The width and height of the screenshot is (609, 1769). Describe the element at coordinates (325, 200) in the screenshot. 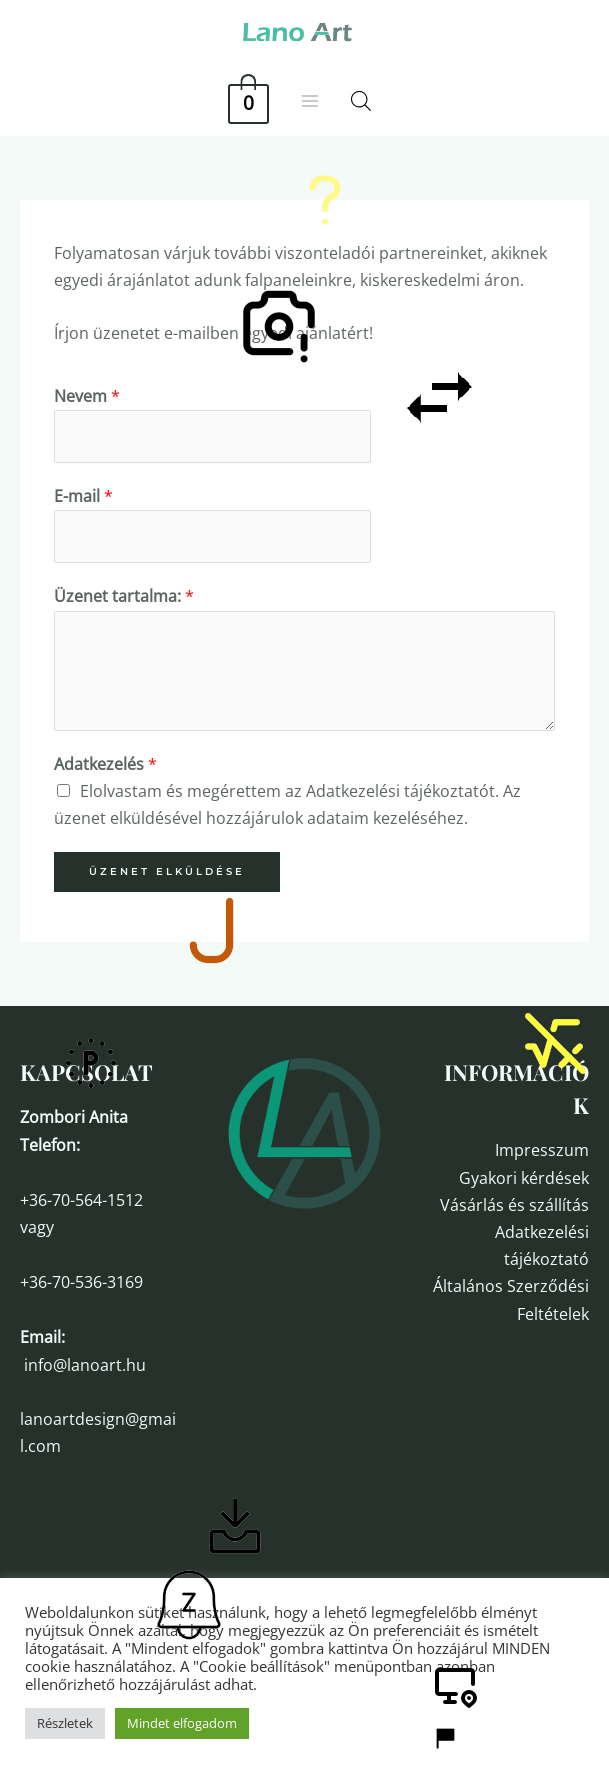

I see `access help or support` at that location.